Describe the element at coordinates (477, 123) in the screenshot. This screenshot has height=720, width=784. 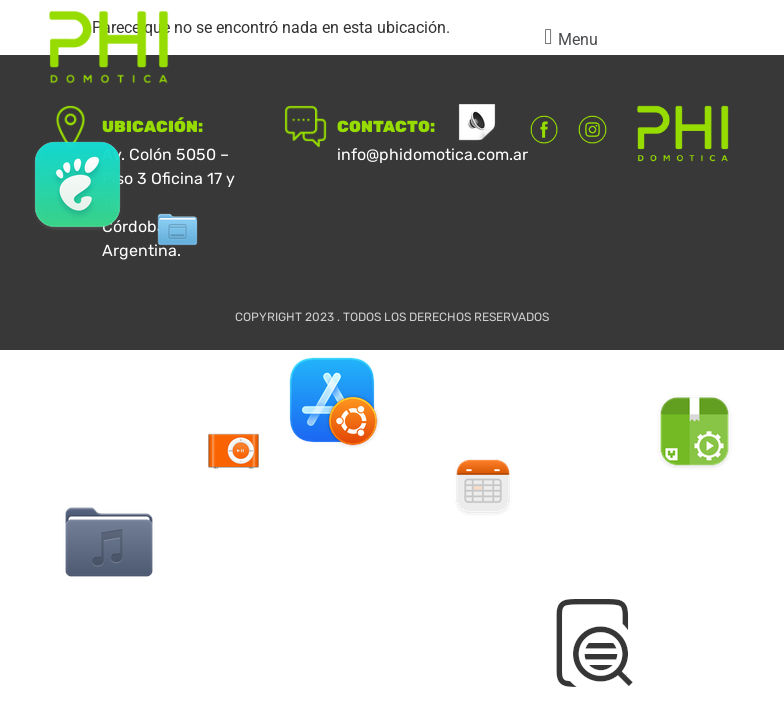
I see `a sound clipping or audio snippet file` at that location.